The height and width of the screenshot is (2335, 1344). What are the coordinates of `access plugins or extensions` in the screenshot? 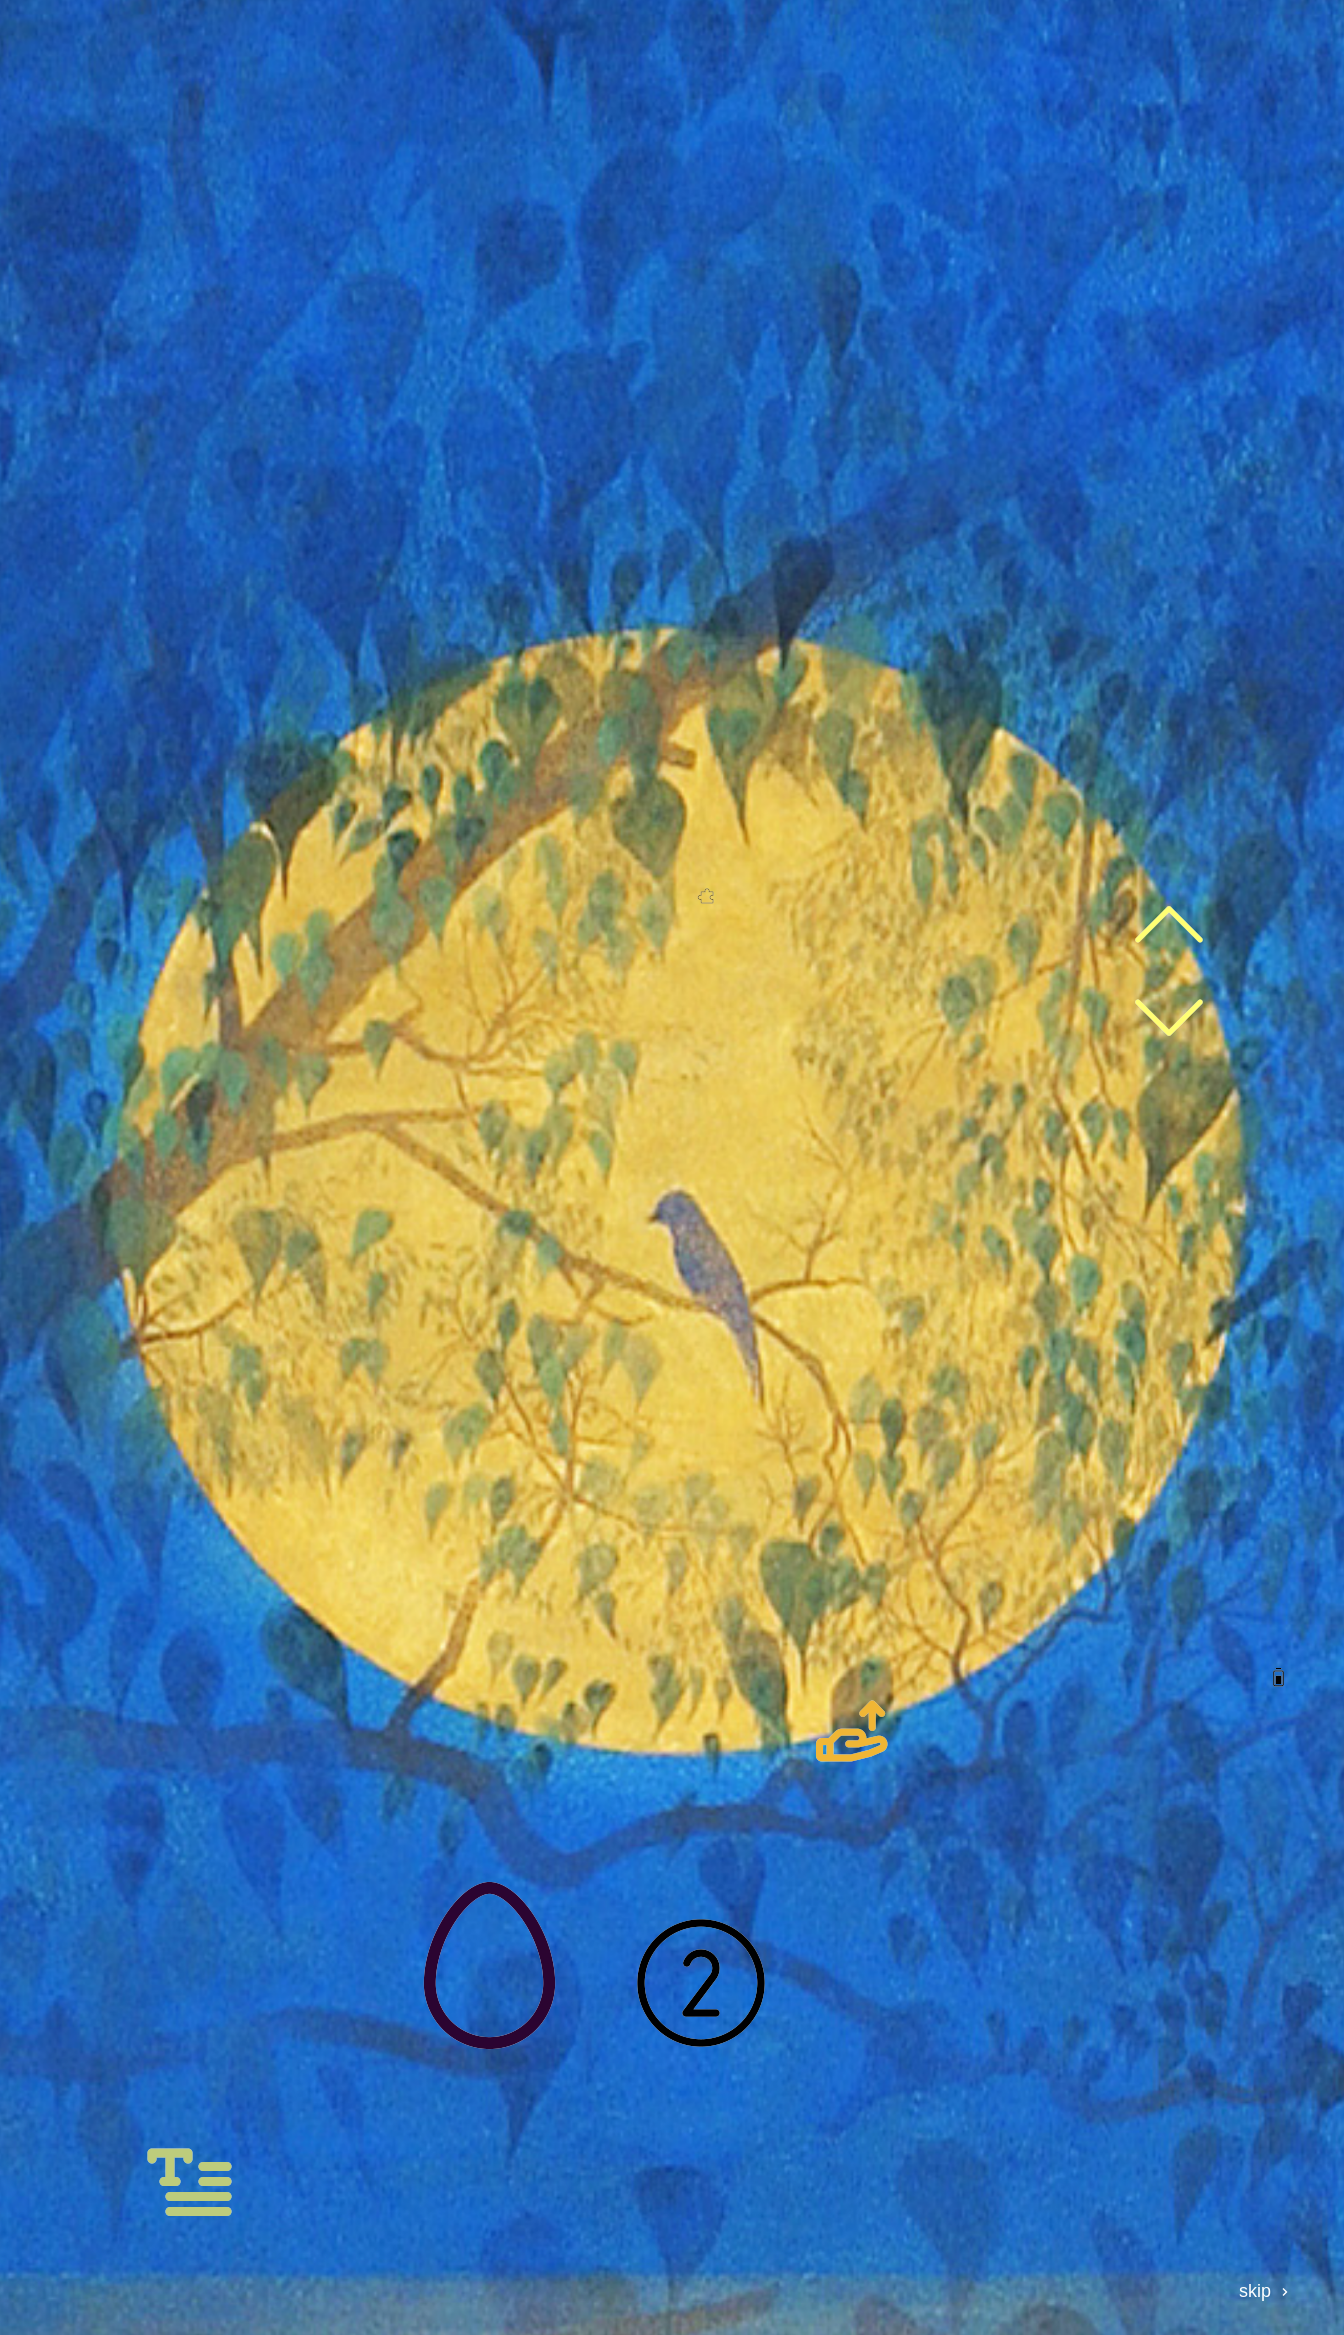 It's located at (706, 896).